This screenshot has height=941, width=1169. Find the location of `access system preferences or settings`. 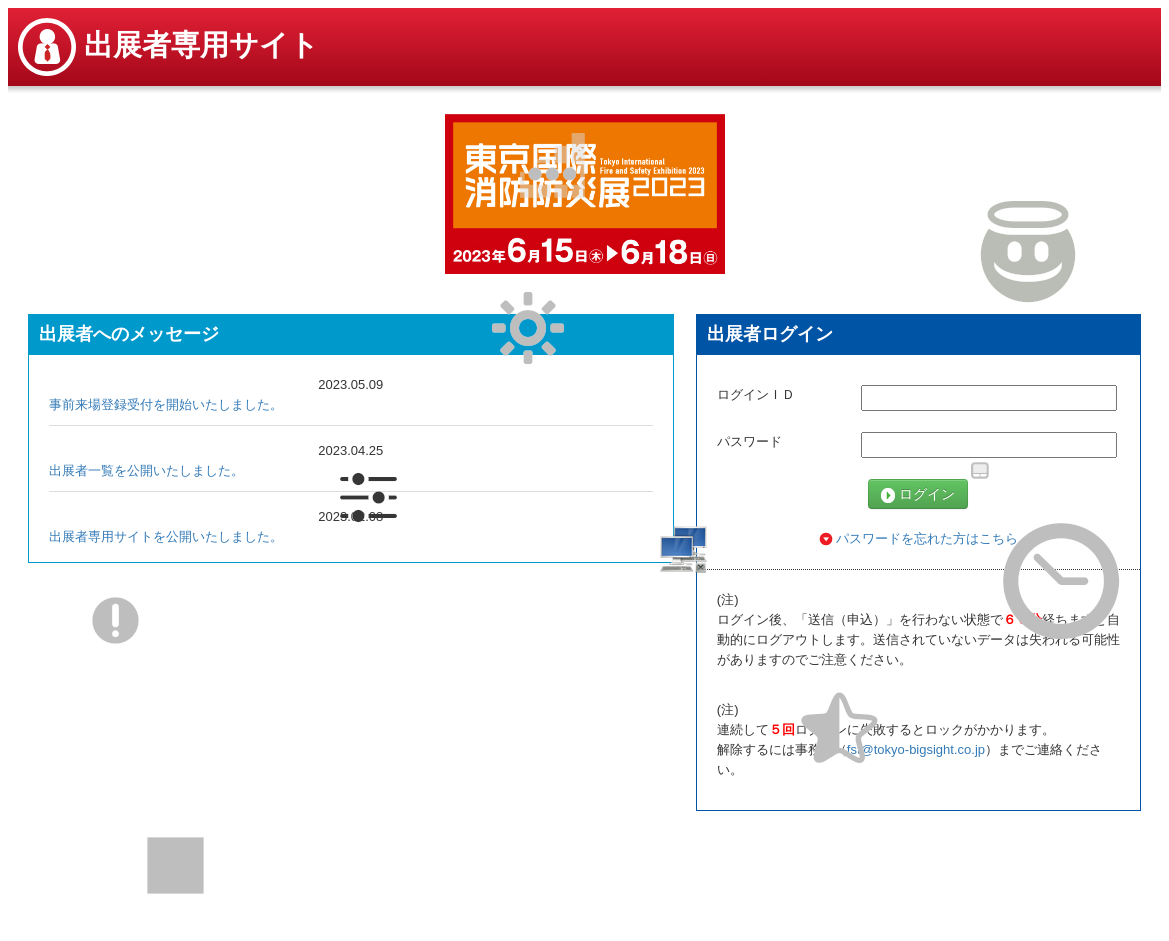

access system preferences or settings is located at coordinates (368, 497).